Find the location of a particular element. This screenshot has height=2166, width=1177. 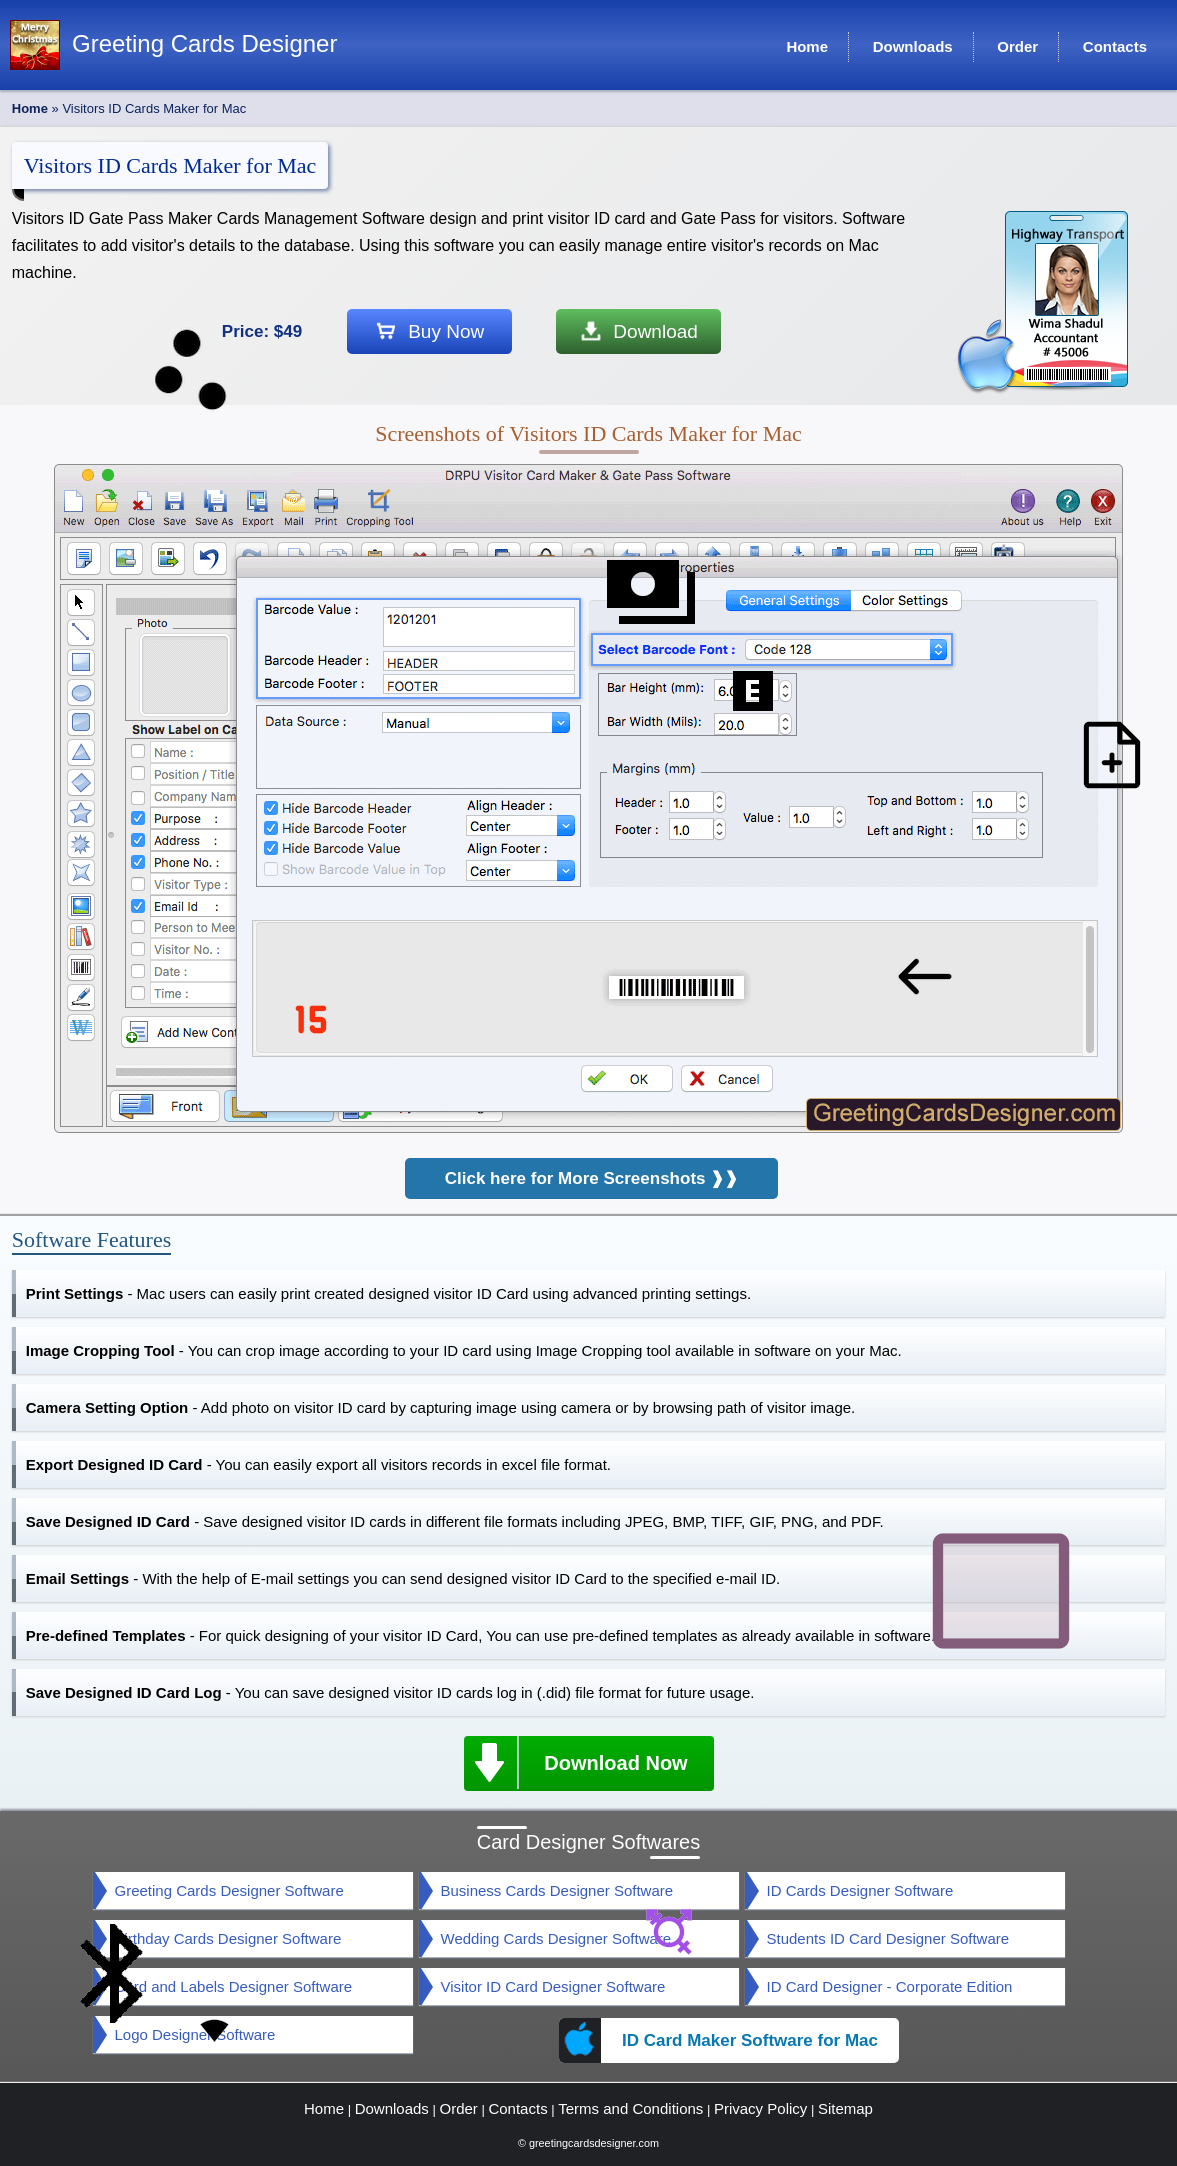

toggle bluetooth connectivity is located at coordinates (114, 1973).